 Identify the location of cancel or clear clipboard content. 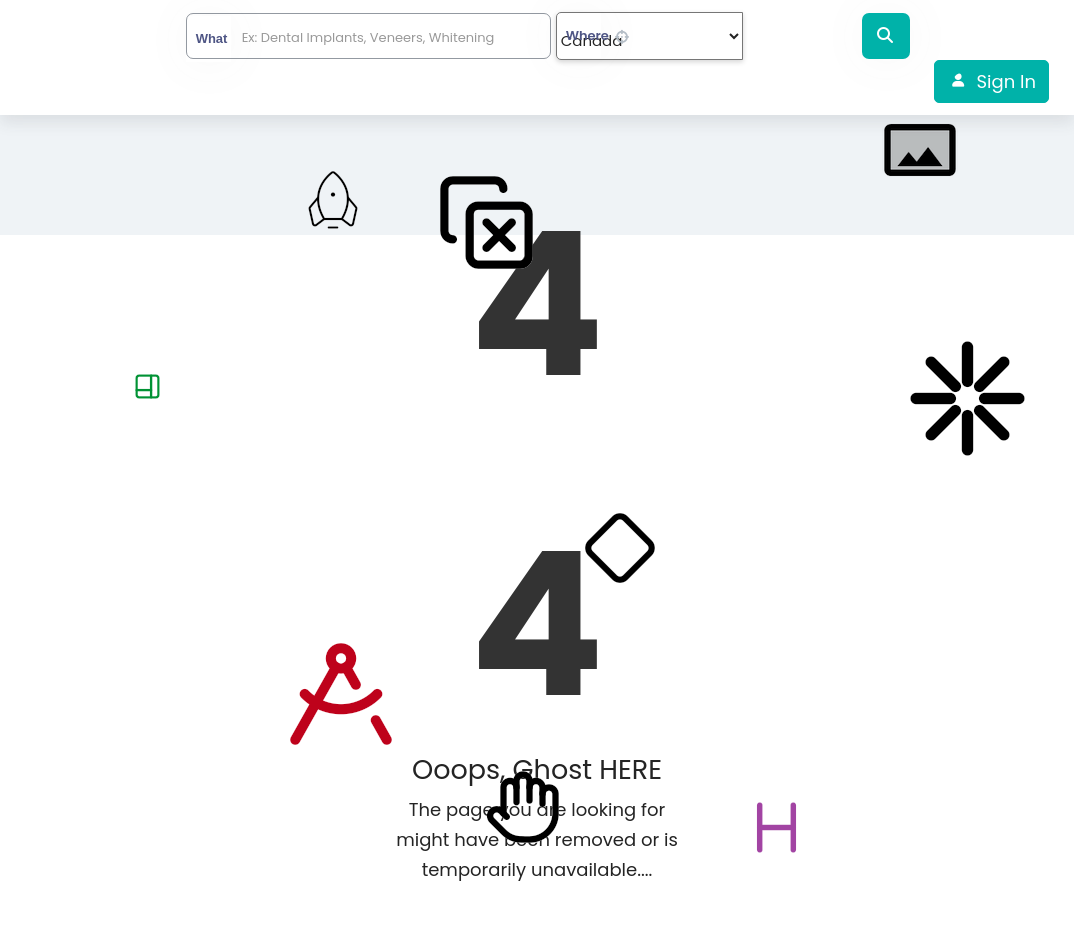
(486, 222).